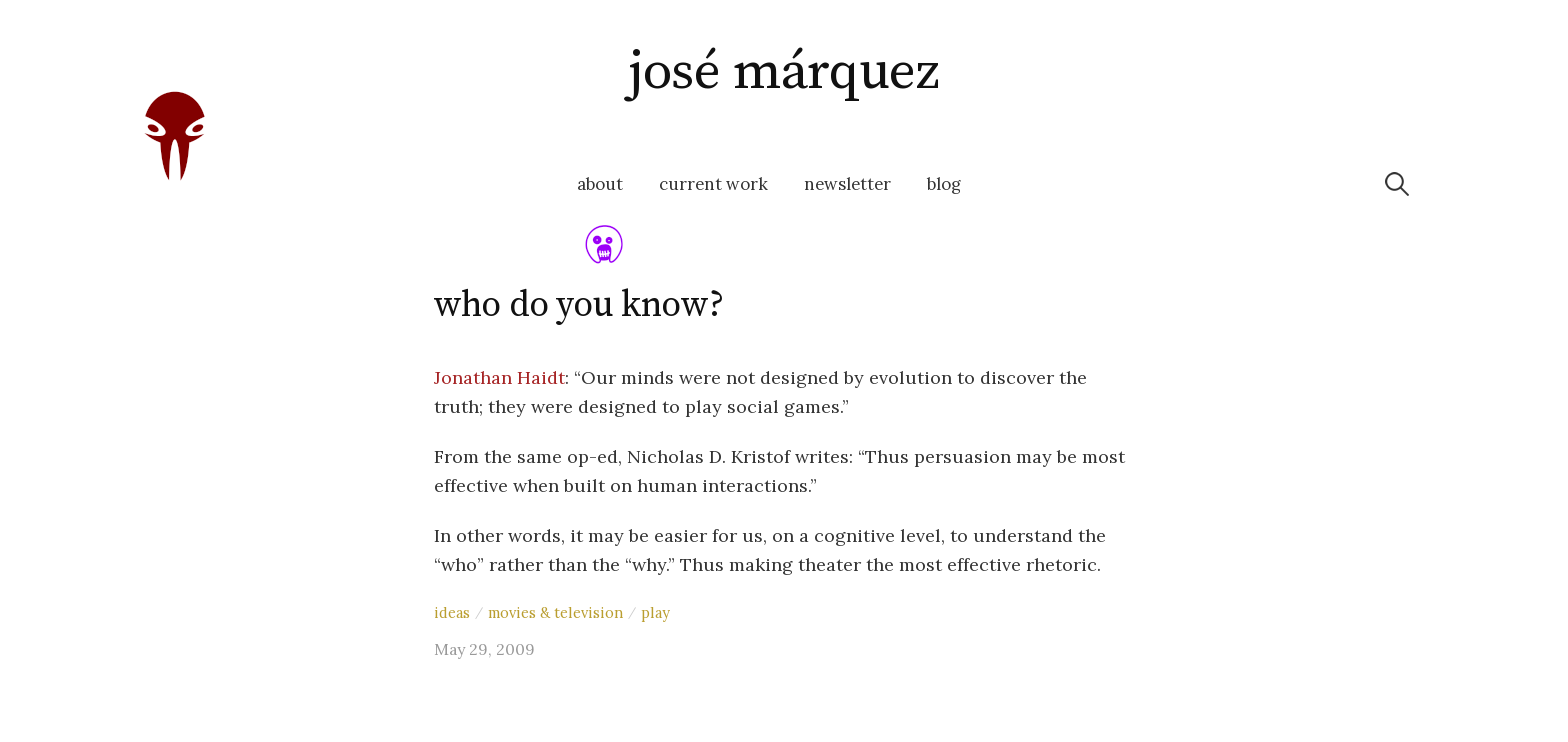  I want to click on alien or extraterrestrial enemy indicator, so click(174, 136).